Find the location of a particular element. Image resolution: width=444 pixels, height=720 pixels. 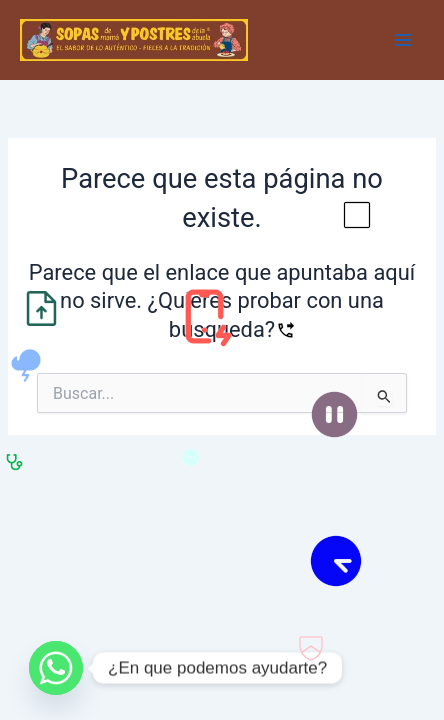

security or protection status indicator is located at coordinates (311, 647).